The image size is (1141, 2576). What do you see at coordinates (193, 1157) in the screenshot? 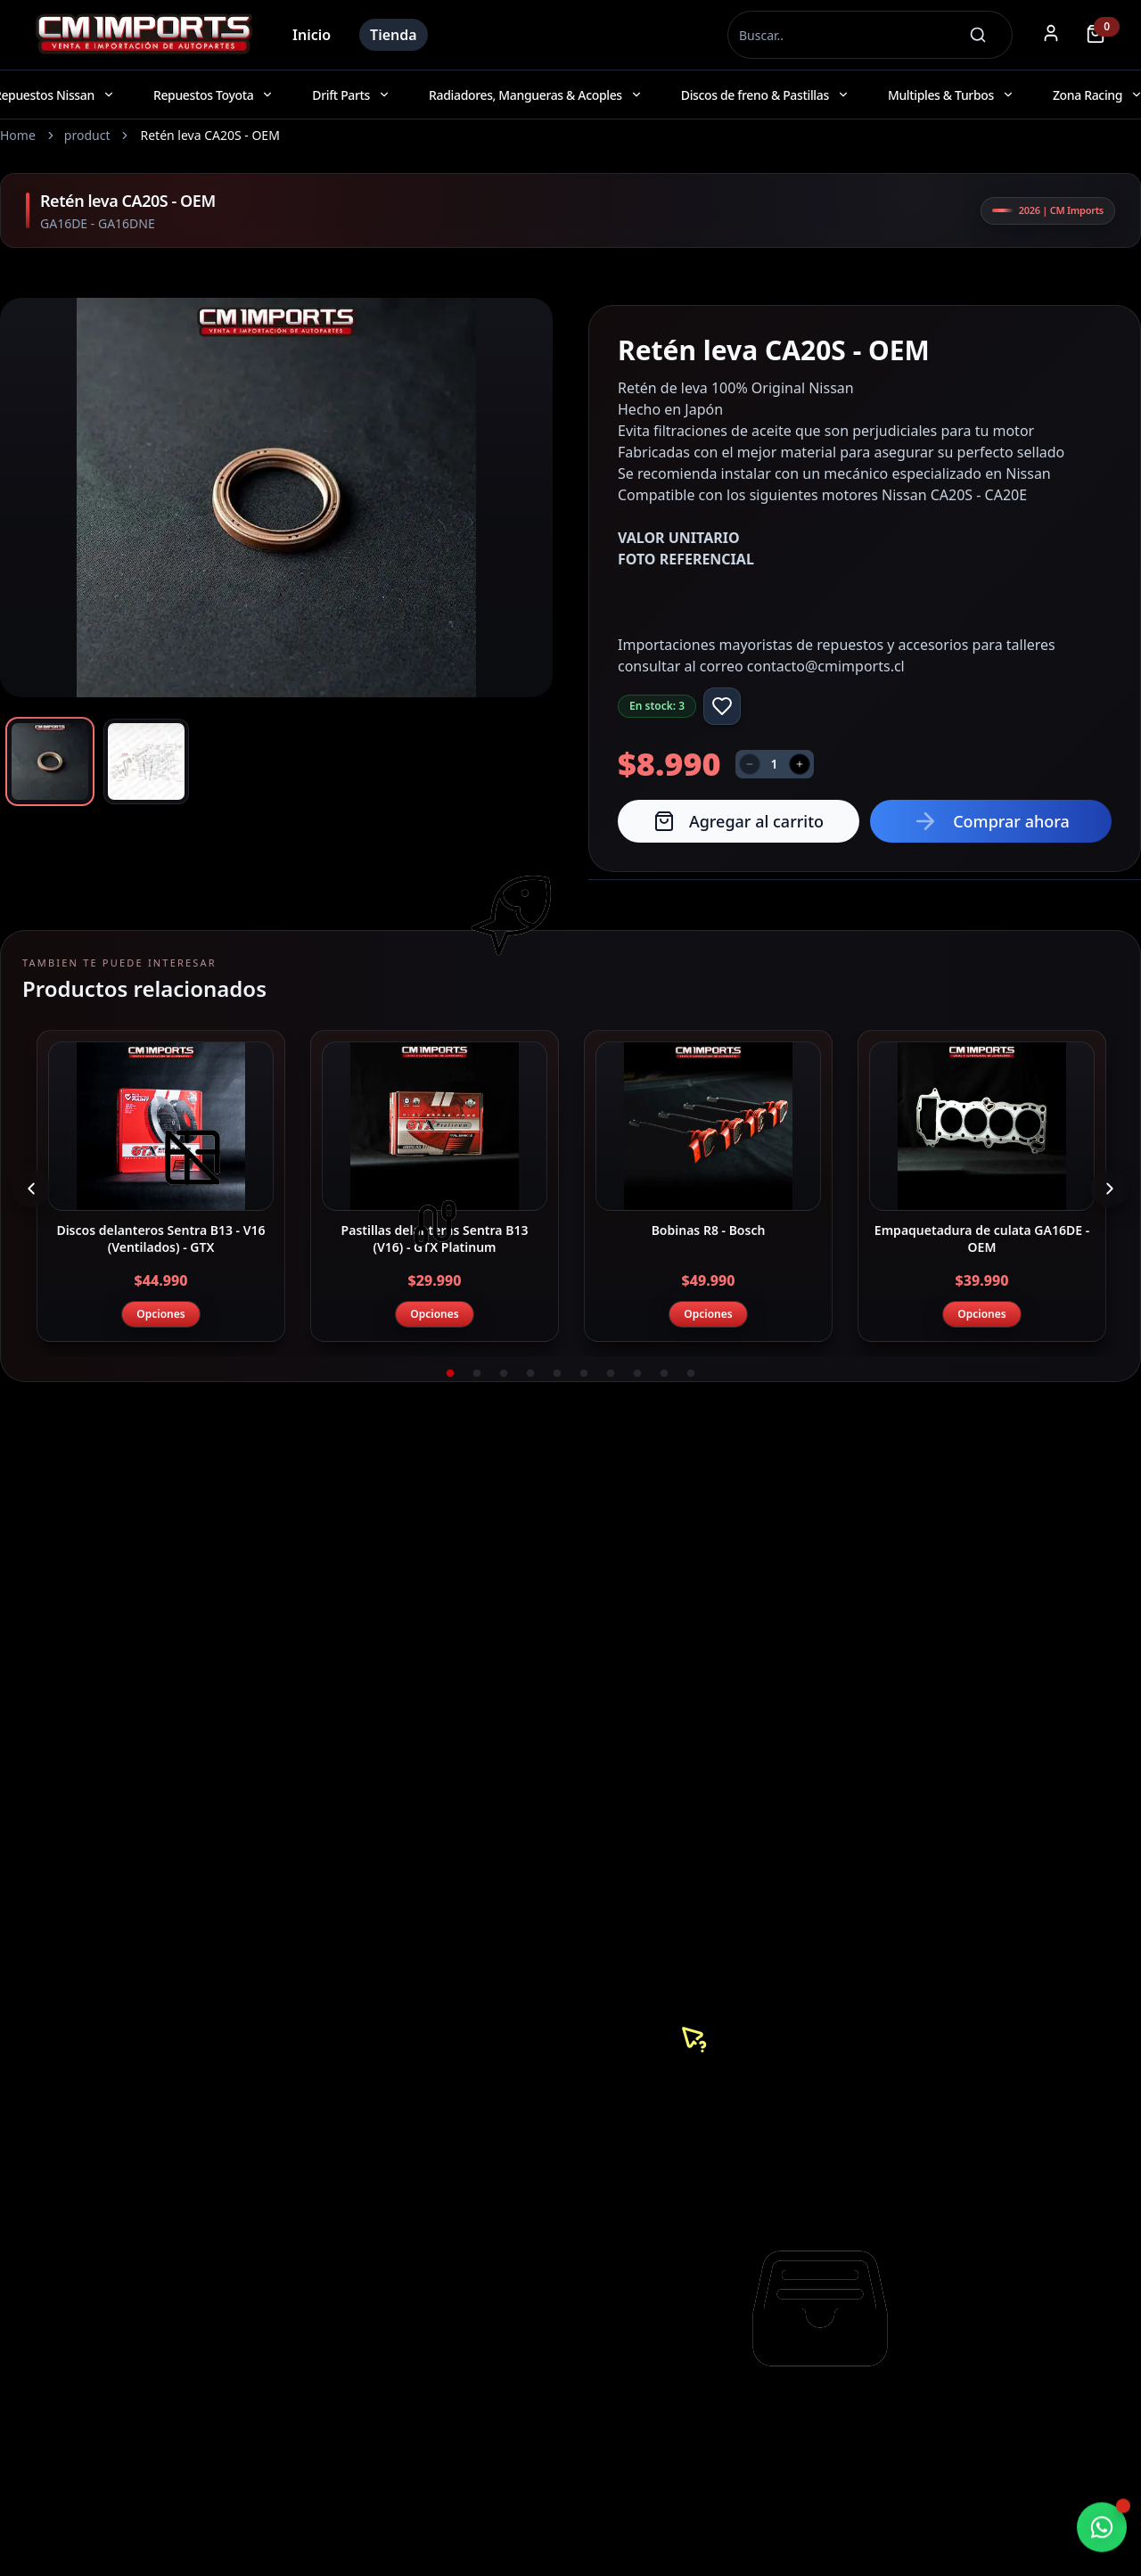
I see `disable table view` at bounding box center [193, 1157].